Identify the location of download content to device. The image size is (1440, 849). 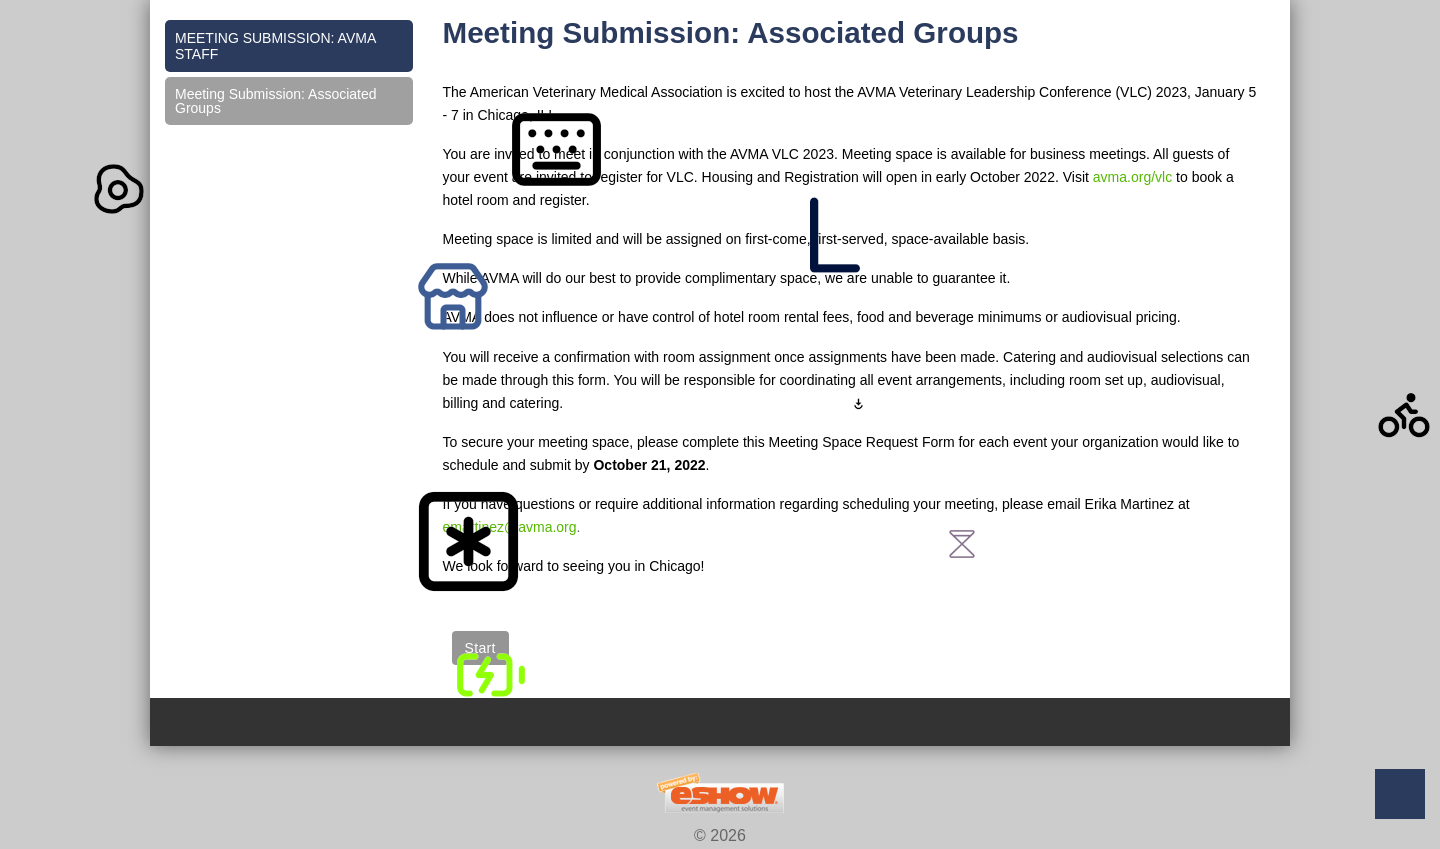
(858, 403).